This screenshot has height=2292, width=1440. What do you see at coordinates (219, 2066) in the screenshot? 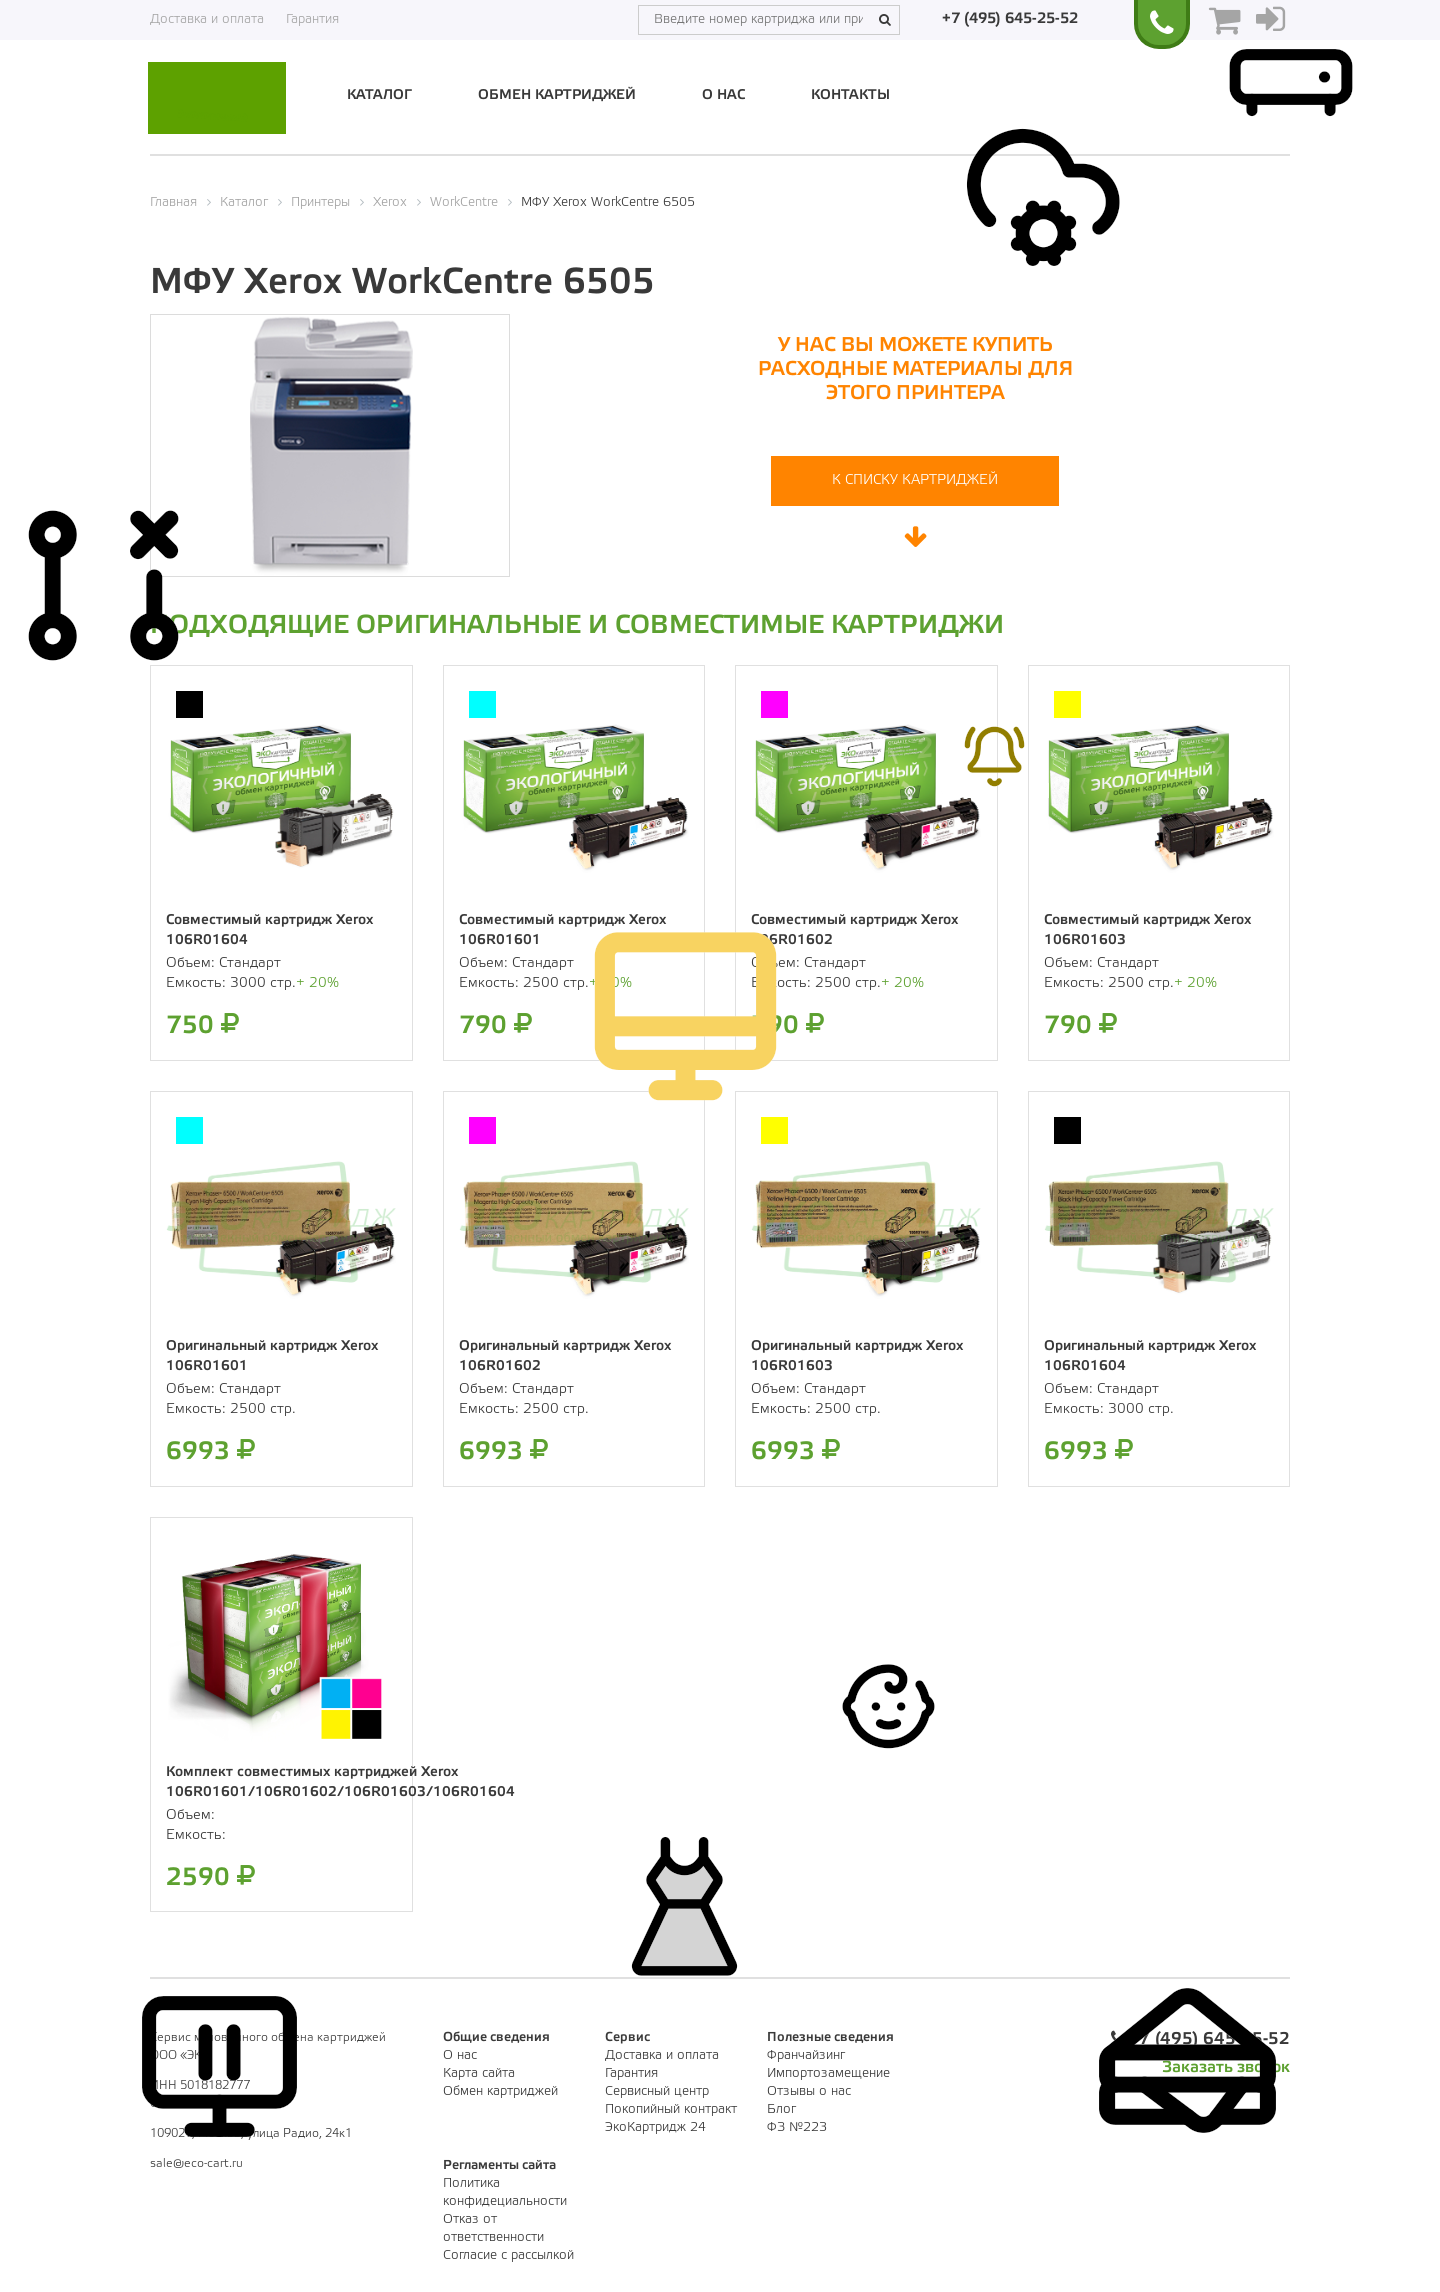
I see `pause media playback on monitor` at bounding box center [219, 2066].